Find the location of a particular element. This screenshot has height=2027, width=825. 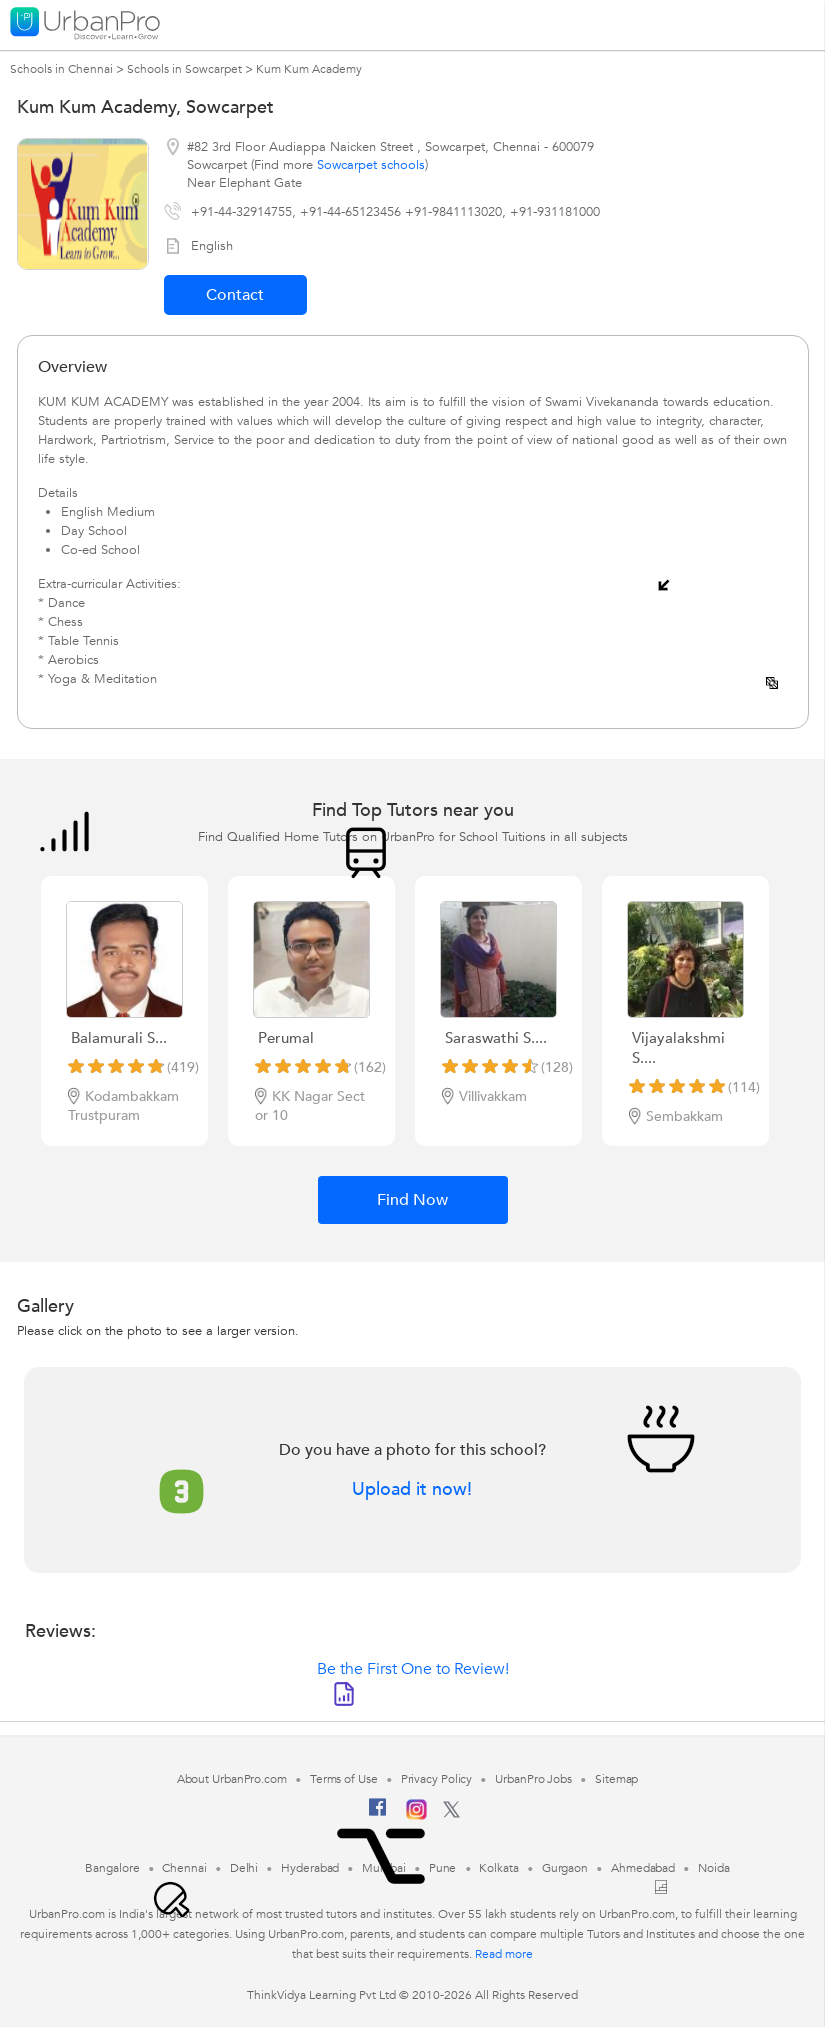

exclude overlapping areas from selection is located at coordinates (772, 683).